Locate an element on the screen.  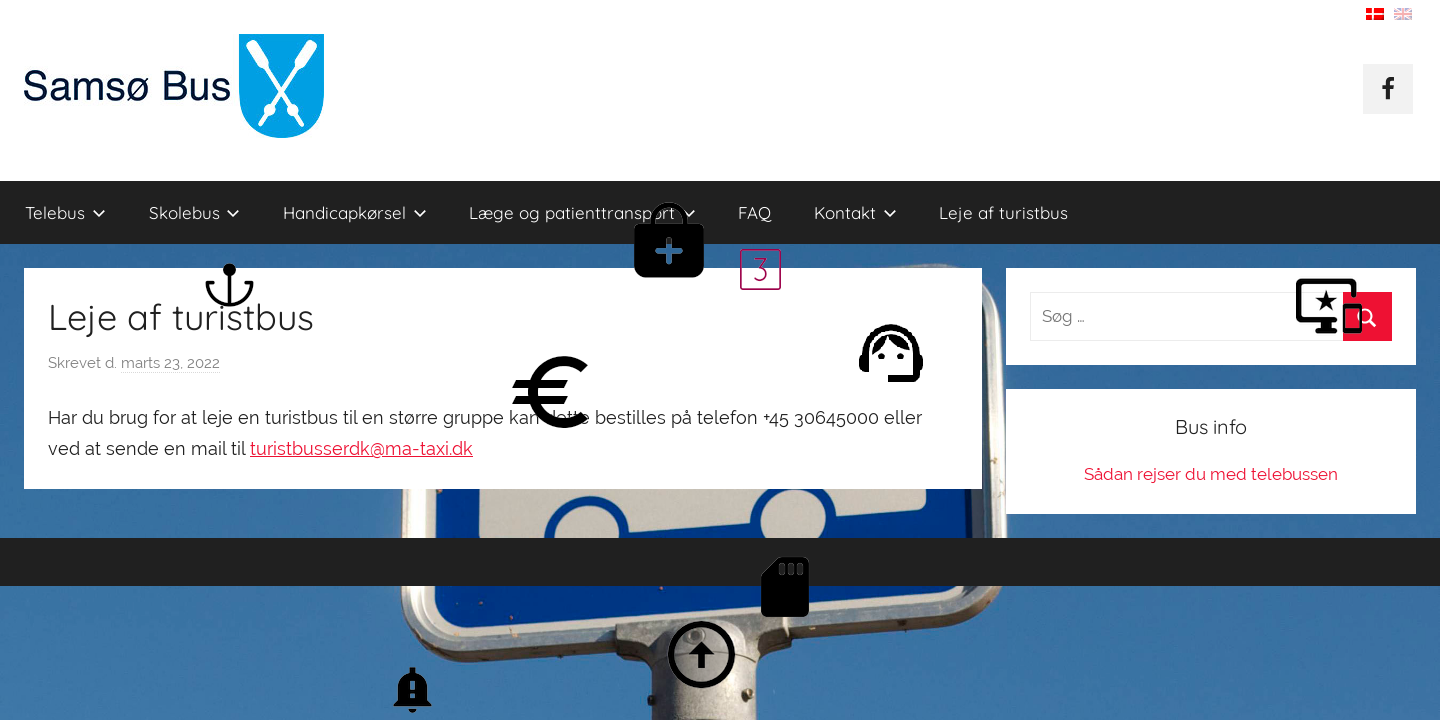
upload a file or content is located at coordinates (701, 654).